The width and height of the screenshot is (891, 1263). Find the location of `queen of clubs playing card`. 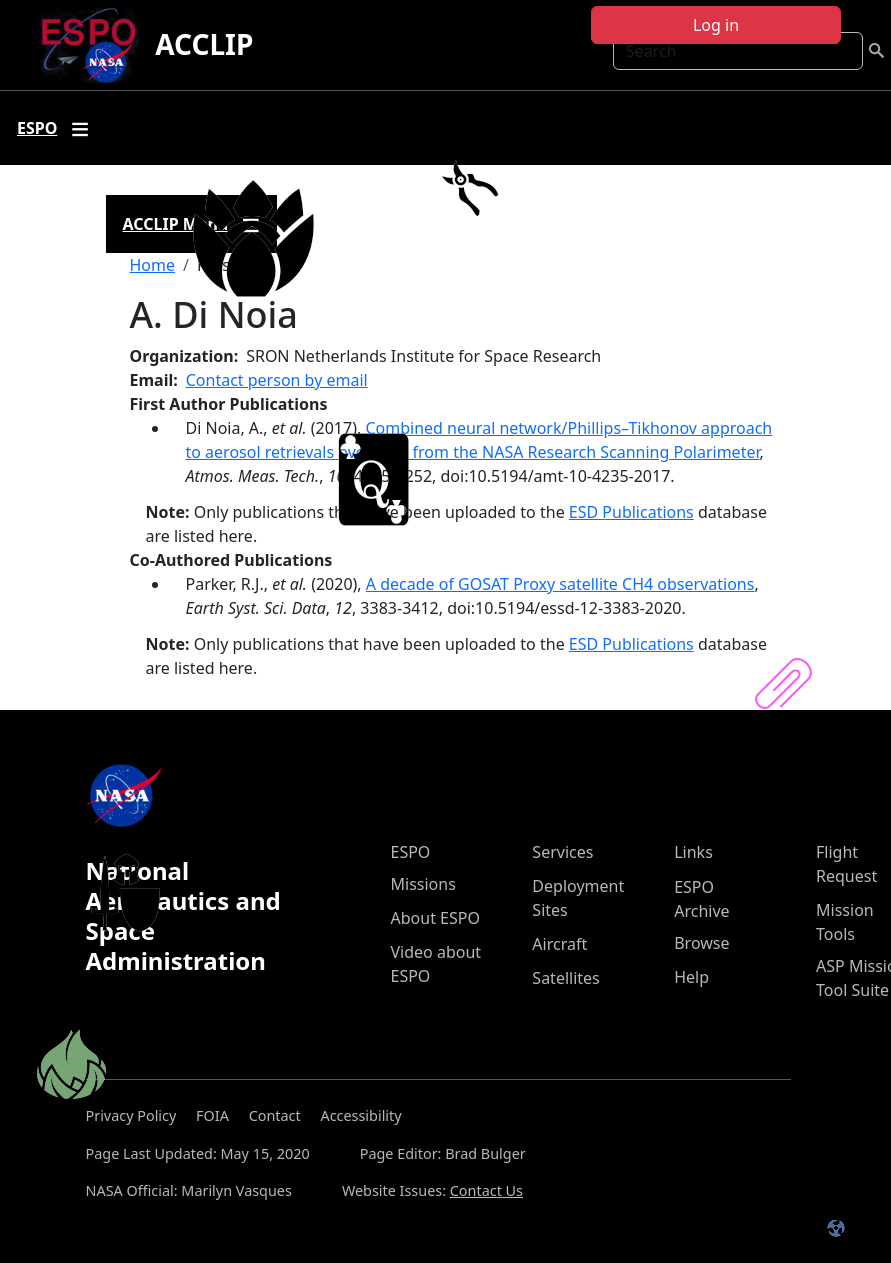

queen of clubs playing card is located at coordinates (373, 479).